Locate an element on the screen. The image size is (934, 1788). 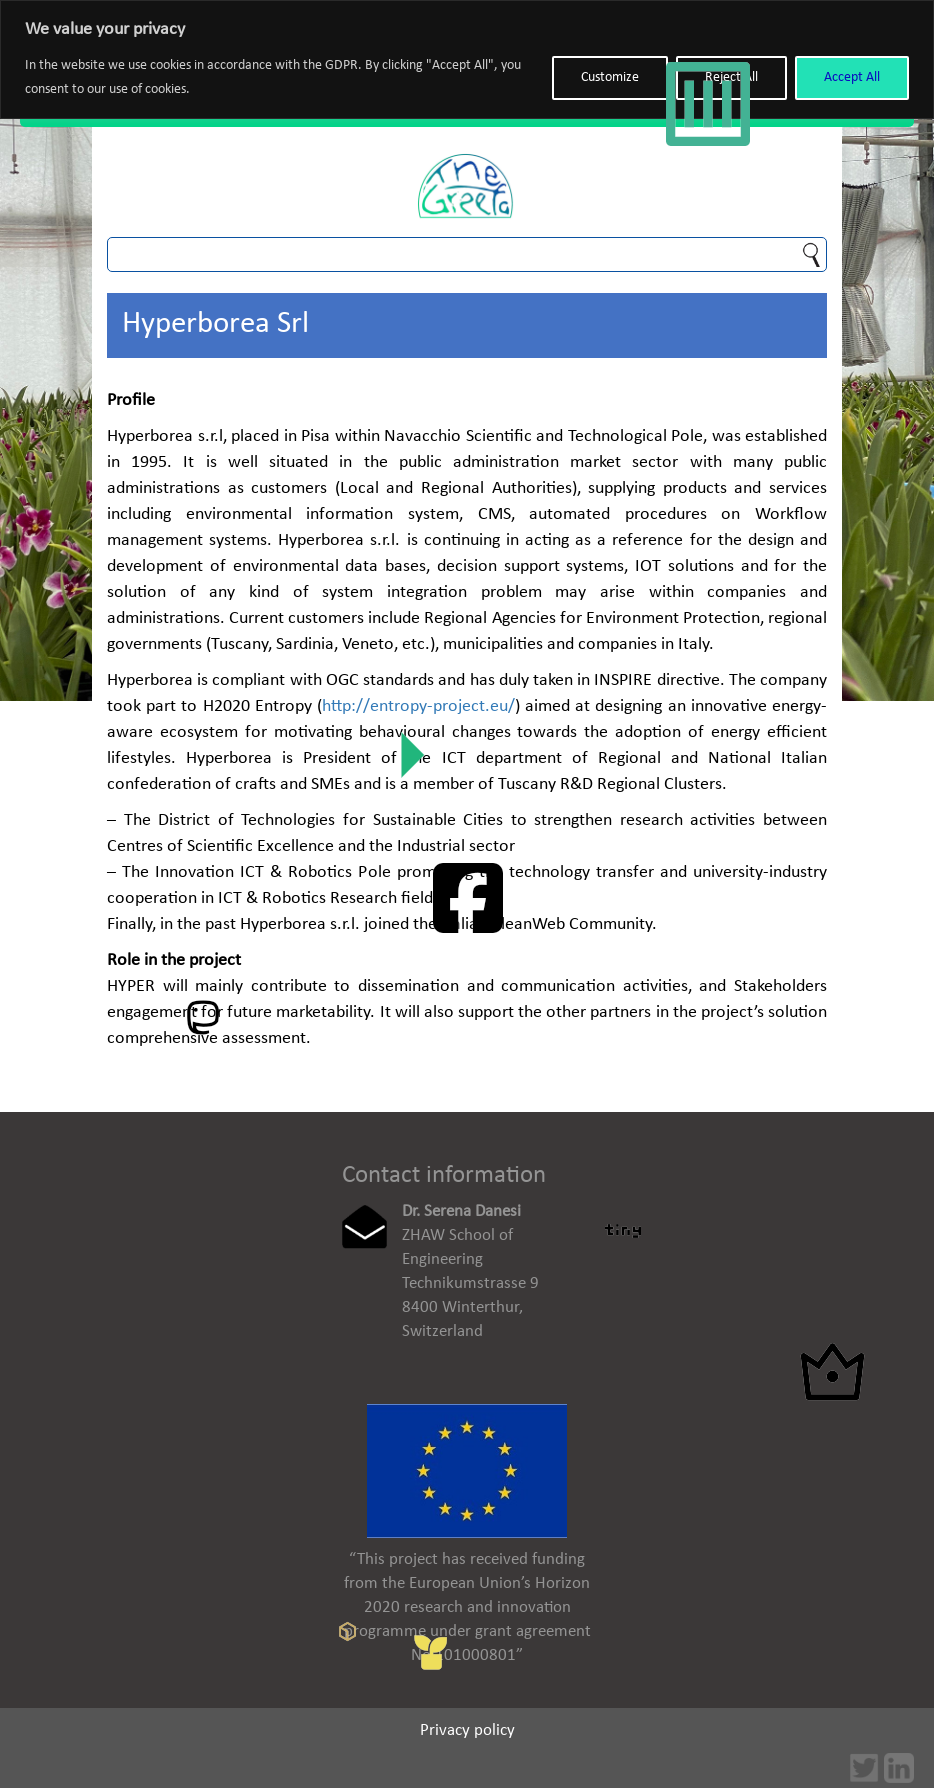
navigate to the next item or screen is located at coordinates (409, 755).